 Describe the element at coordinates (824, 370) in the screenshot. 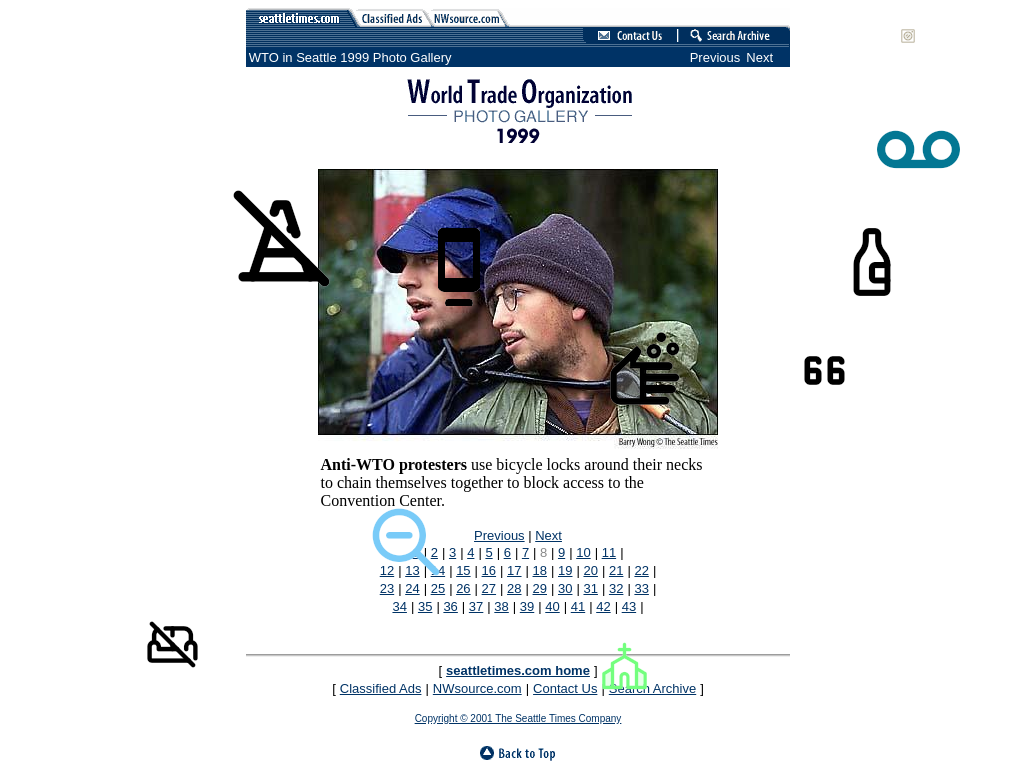

I see `indicates item number 66 in a list or sequence` at that location.